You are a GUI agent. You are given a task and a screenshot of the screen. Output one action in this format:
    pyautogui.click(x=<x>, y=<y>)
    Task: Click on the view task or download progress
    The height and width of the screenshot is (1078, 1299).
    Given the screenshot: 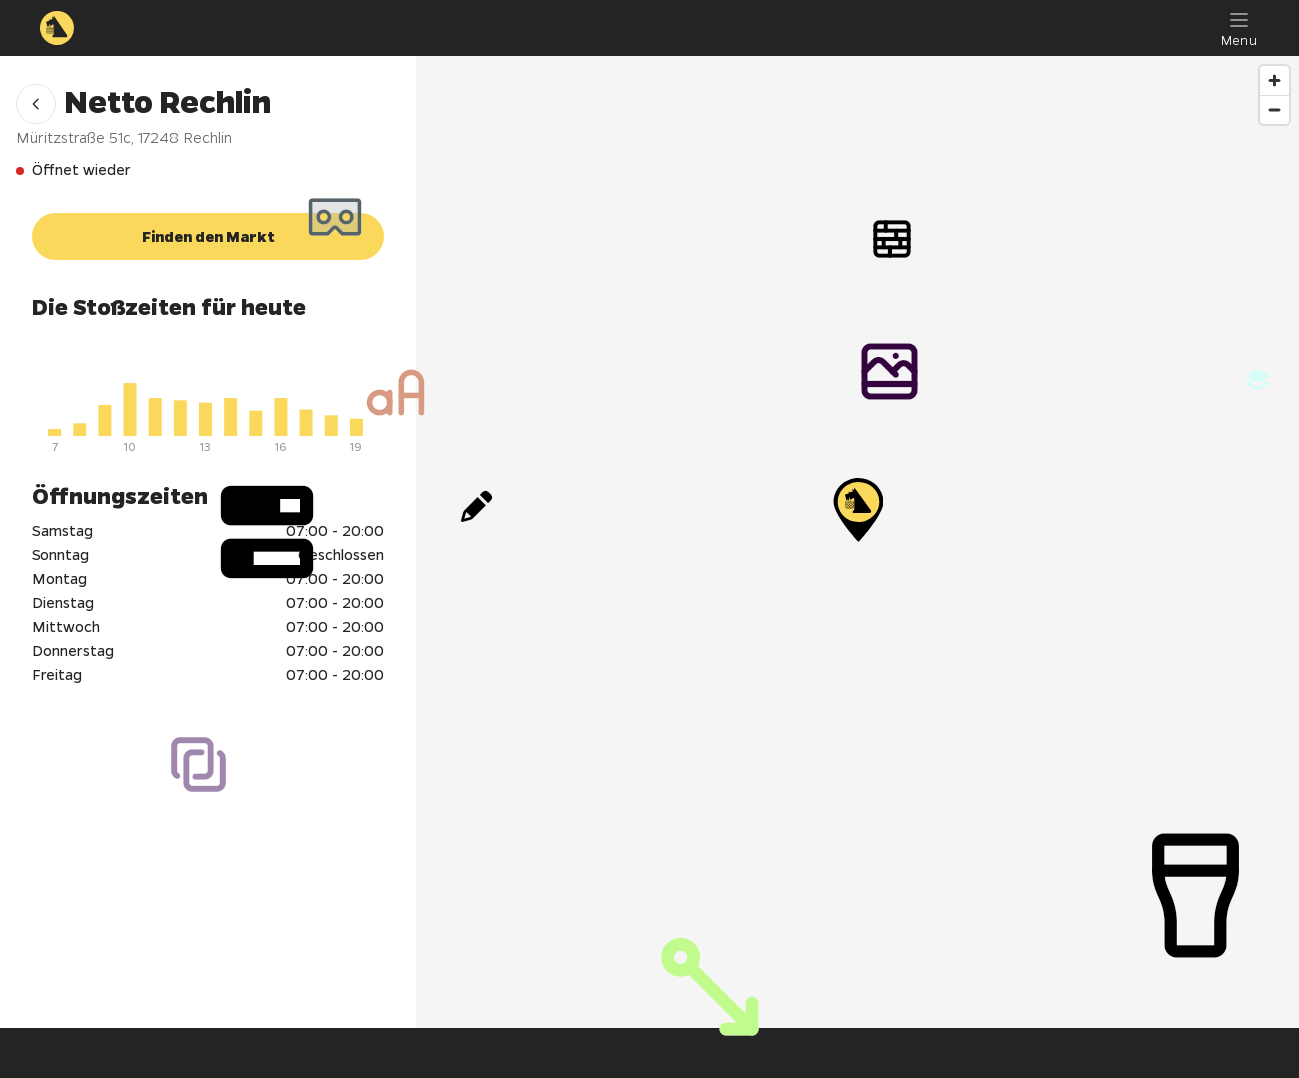 What is the action you would take?
    pyautogui.click(x=267, y=532)
    